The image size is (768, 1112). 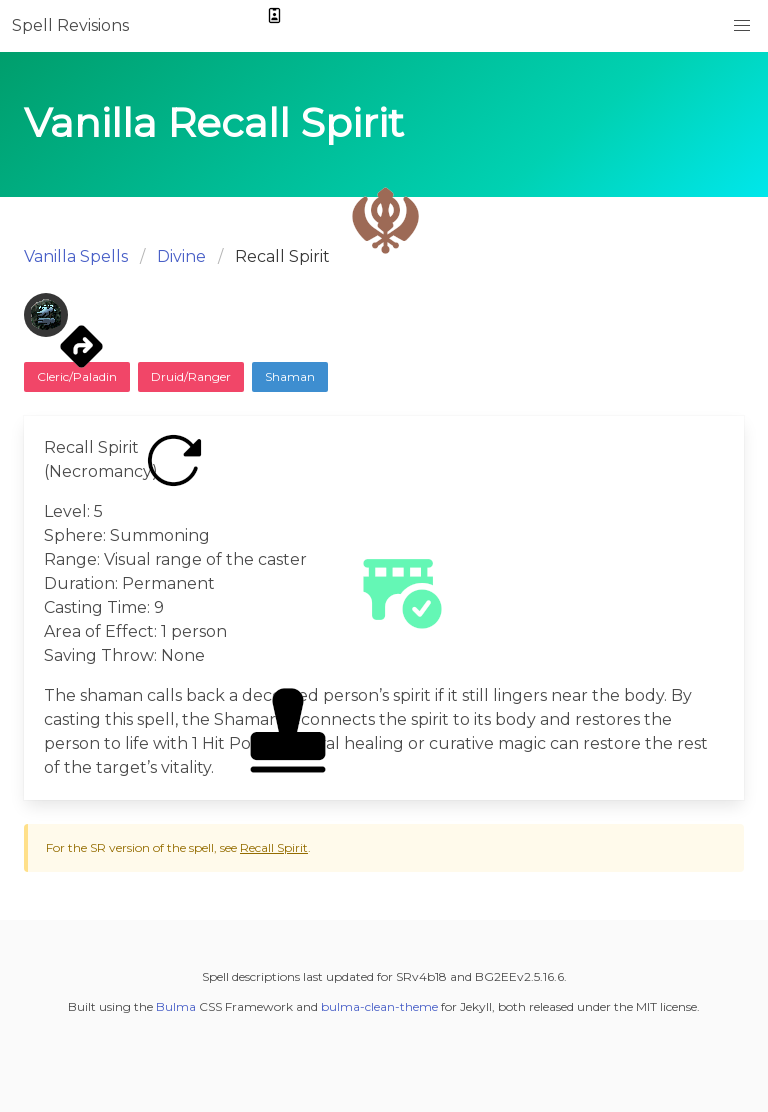 I want to click on refresh the current page or content, so click(x=175, y=460).